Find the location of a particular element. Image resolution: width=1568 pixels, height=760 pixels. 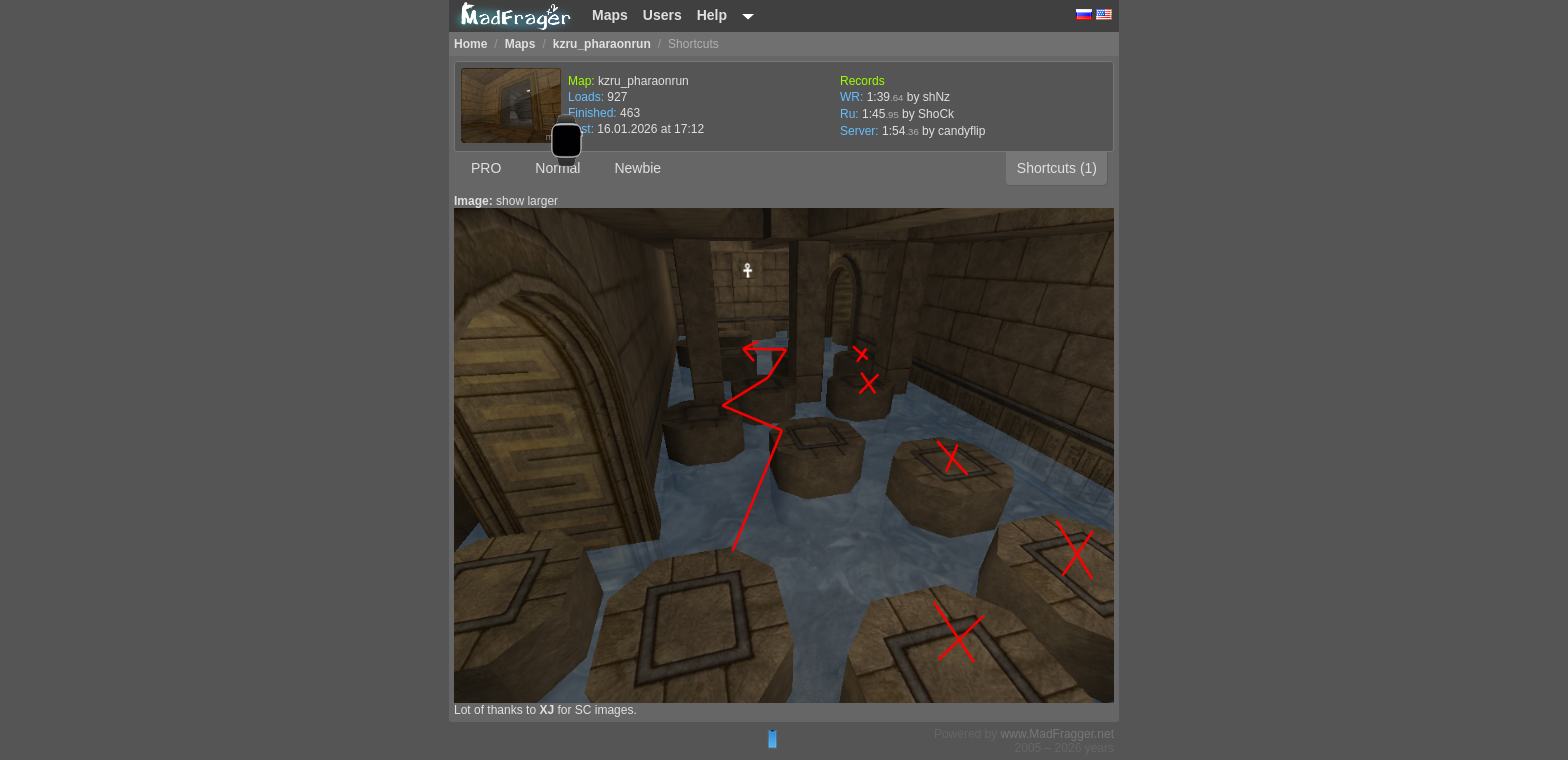

apple watch series 10 device icon is located at coordinates (566, 140).